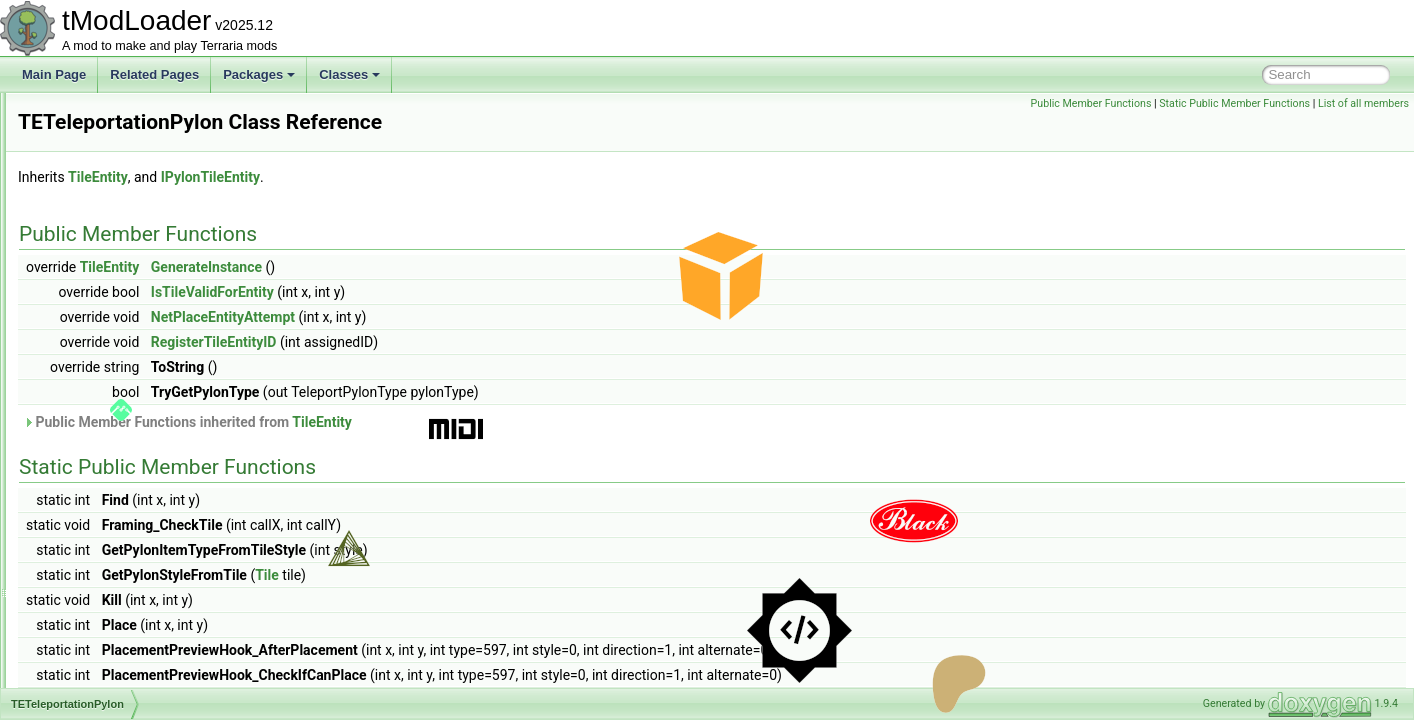 The image size is (1414, 720). Describe the element at coordinates (349, 548) in the screenshot. I see `open KNIME analytics platform` at that location.